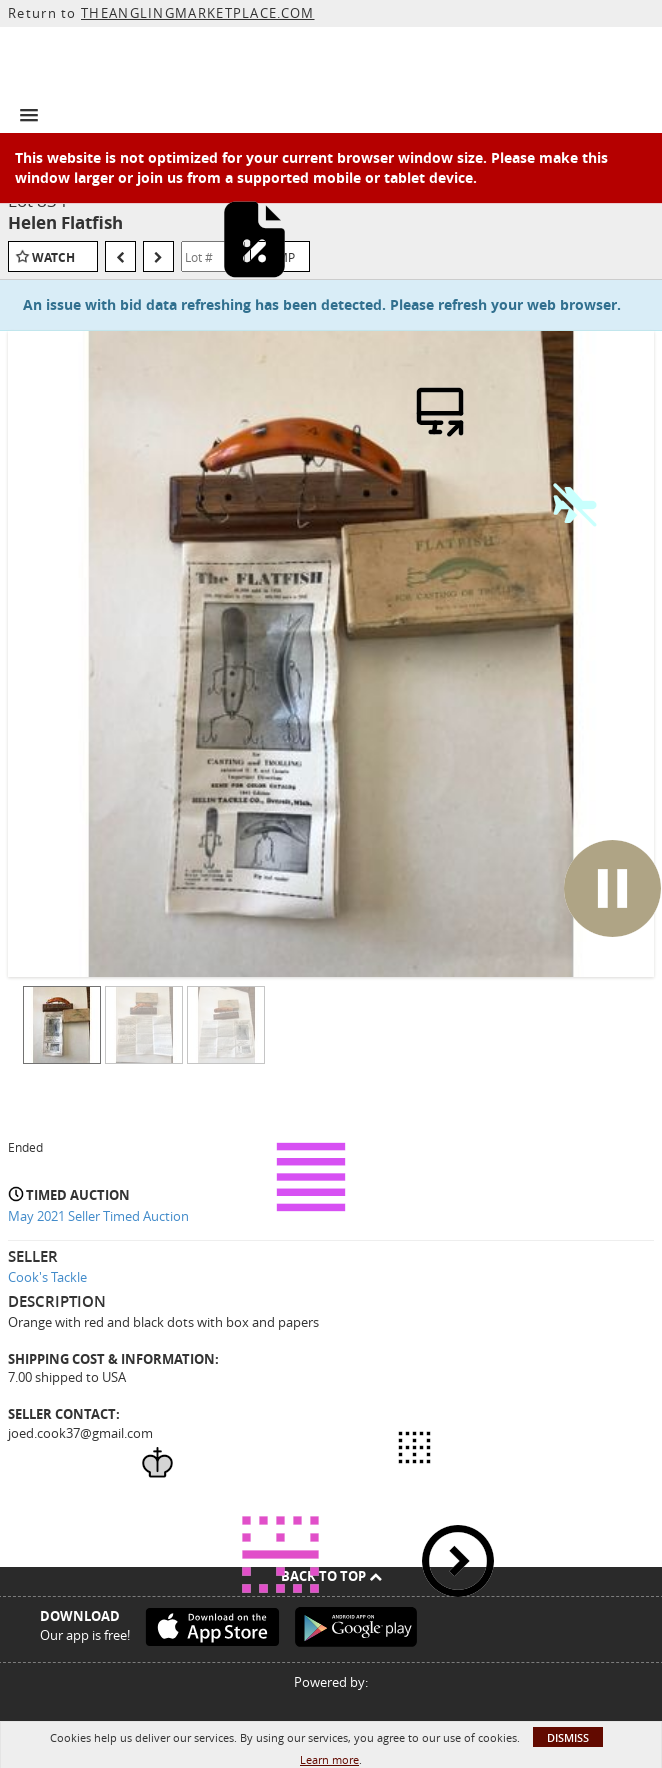 This screenshot has width=662, height=1768. What do you see at coordinates (157, 1464) in the screenshot?
I see `indicates premium or royal status` at bounding box center [157, 1464].